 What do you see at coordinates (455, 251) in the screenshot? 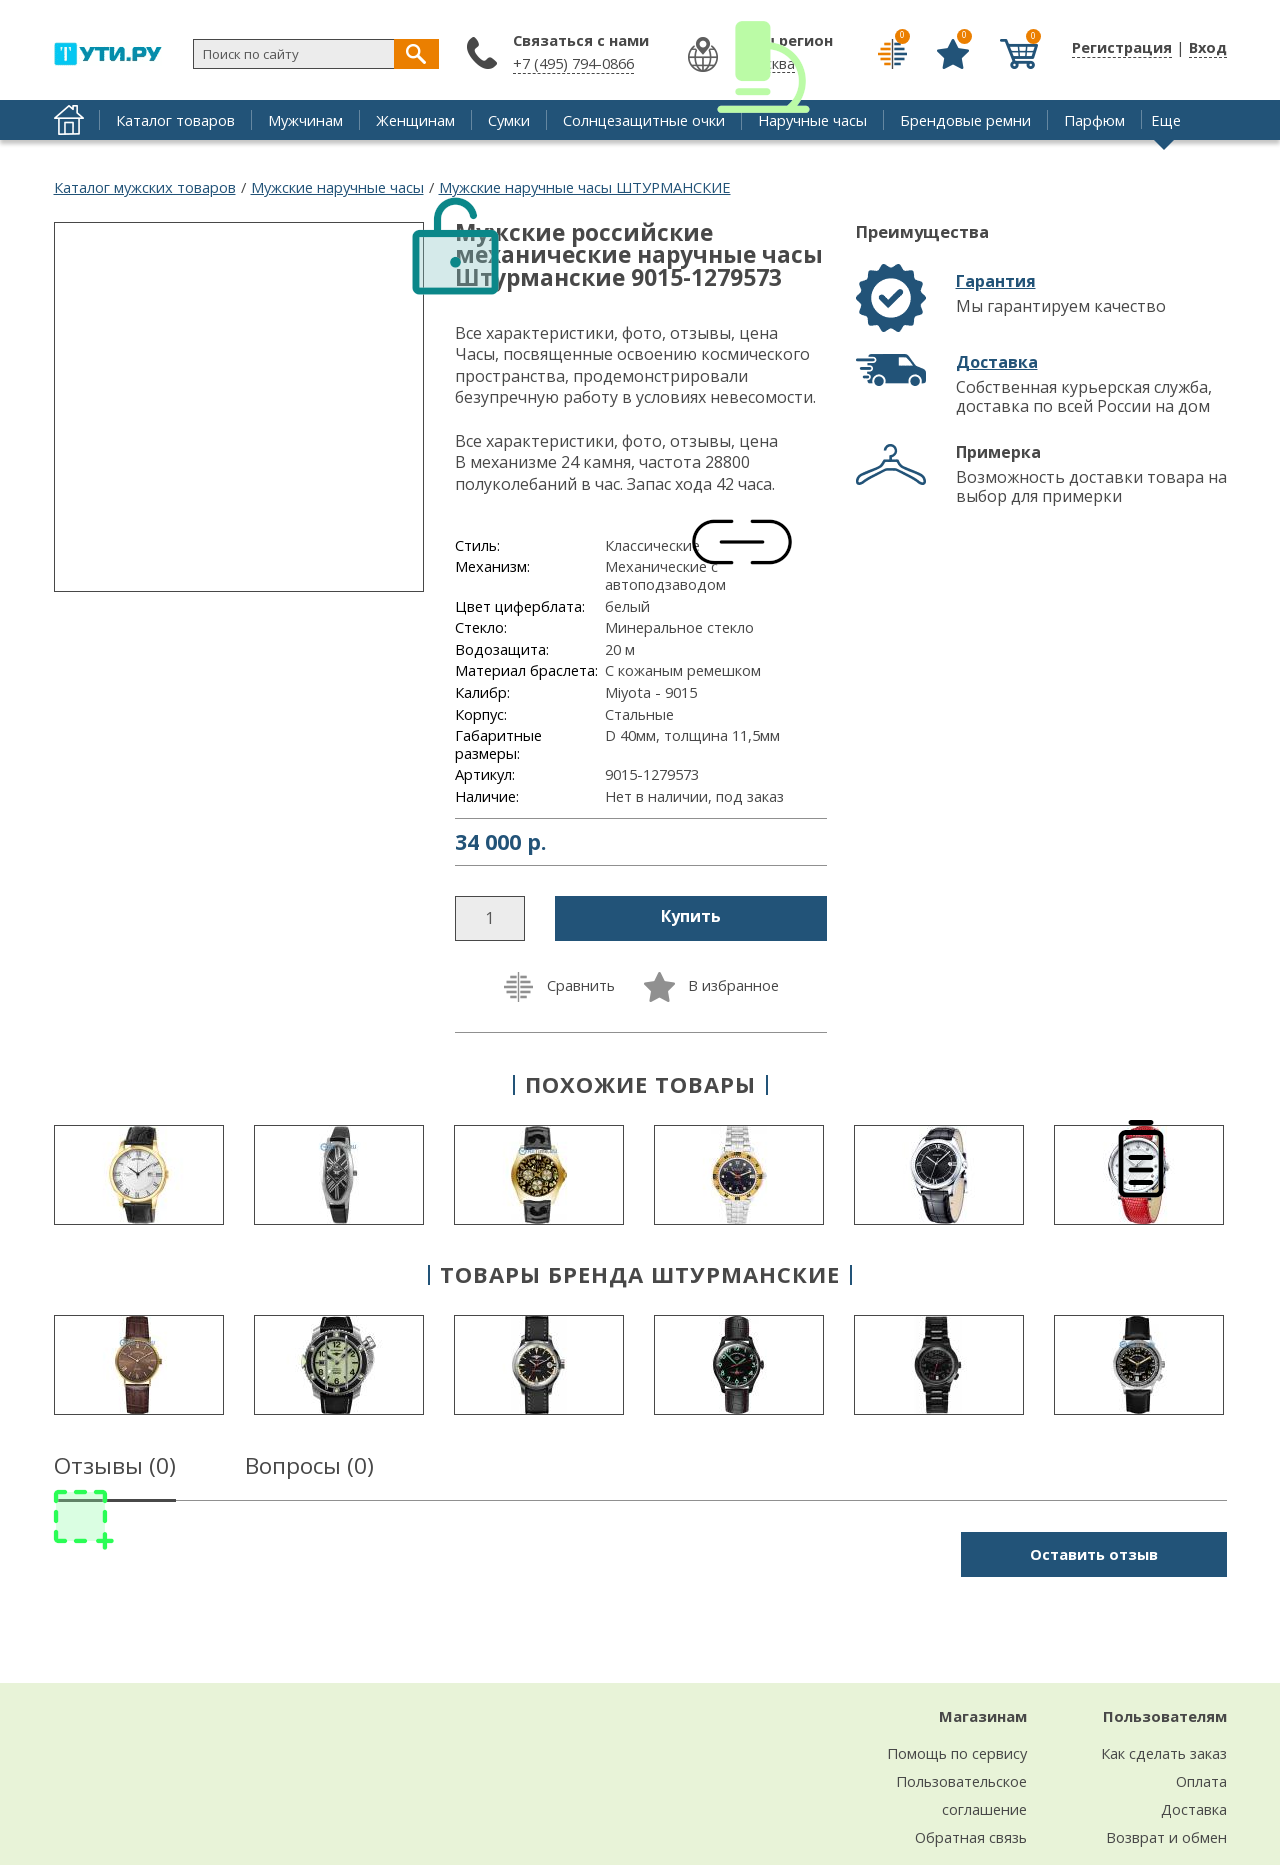
I see `unlock a protected item or feature` at bounding box center [455, 251].